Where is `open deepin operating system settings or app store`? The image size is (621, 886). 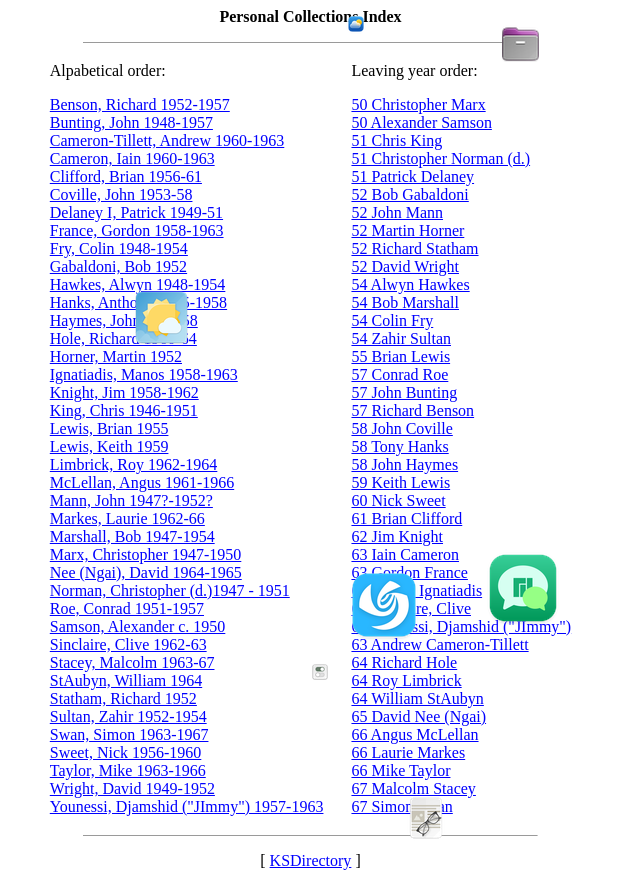 open deepin operating system settings or app store is located at coordinates (384, 605).